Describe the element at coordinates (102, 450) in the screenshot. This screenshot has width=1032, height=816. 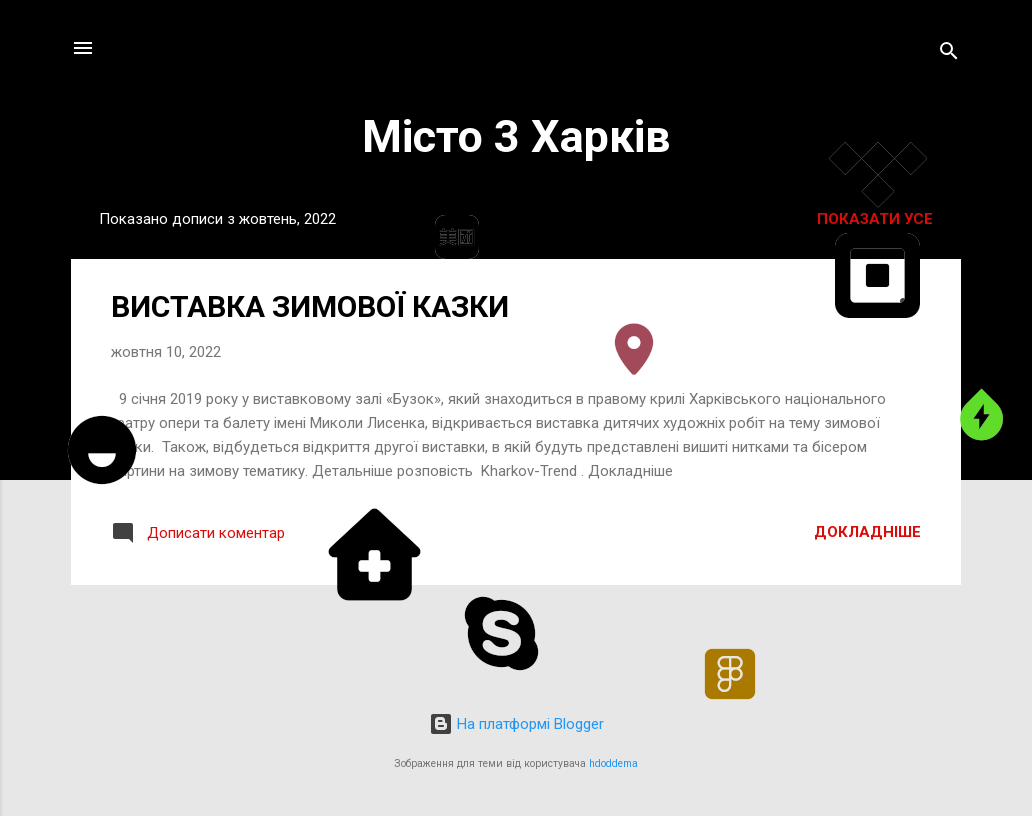
I see `add an emoji reaction` at that location.